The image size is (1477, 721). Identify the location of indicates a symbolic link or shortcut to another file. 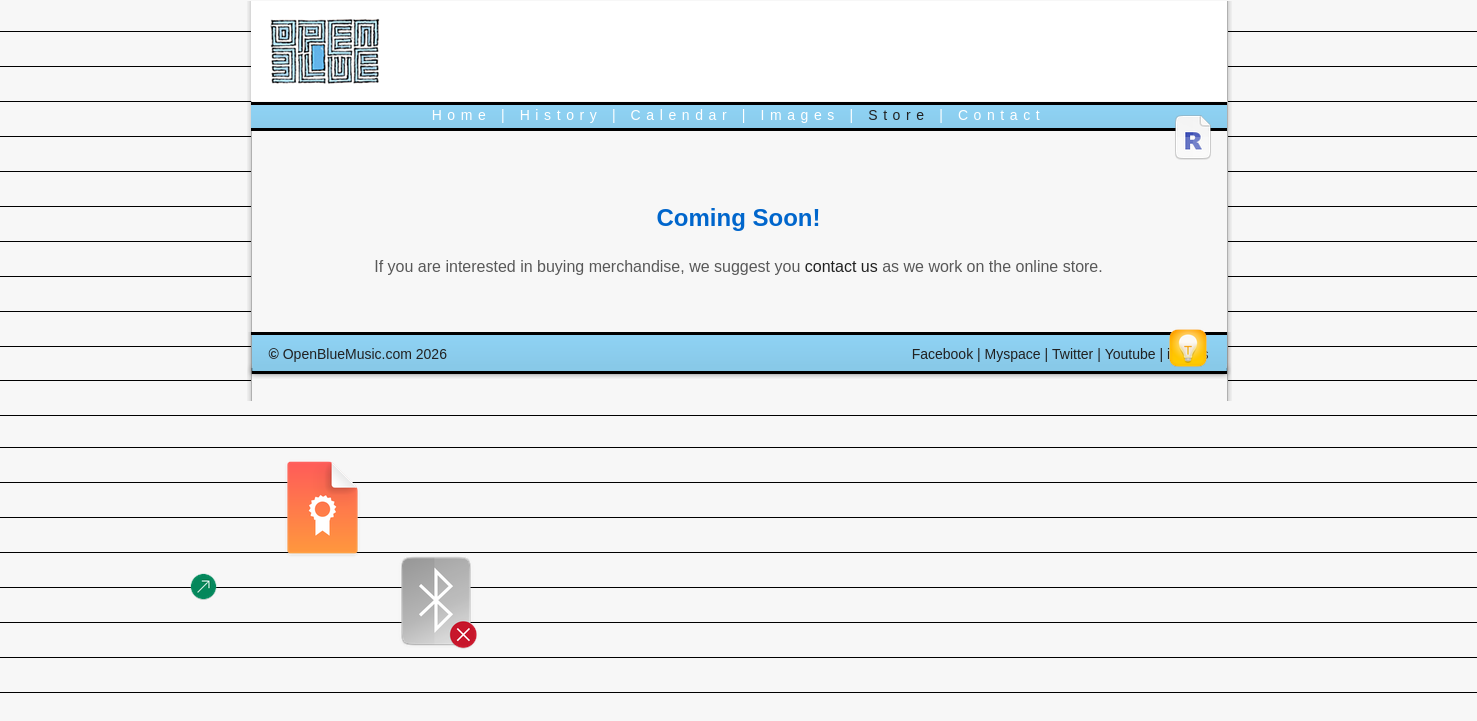
(203, 586).